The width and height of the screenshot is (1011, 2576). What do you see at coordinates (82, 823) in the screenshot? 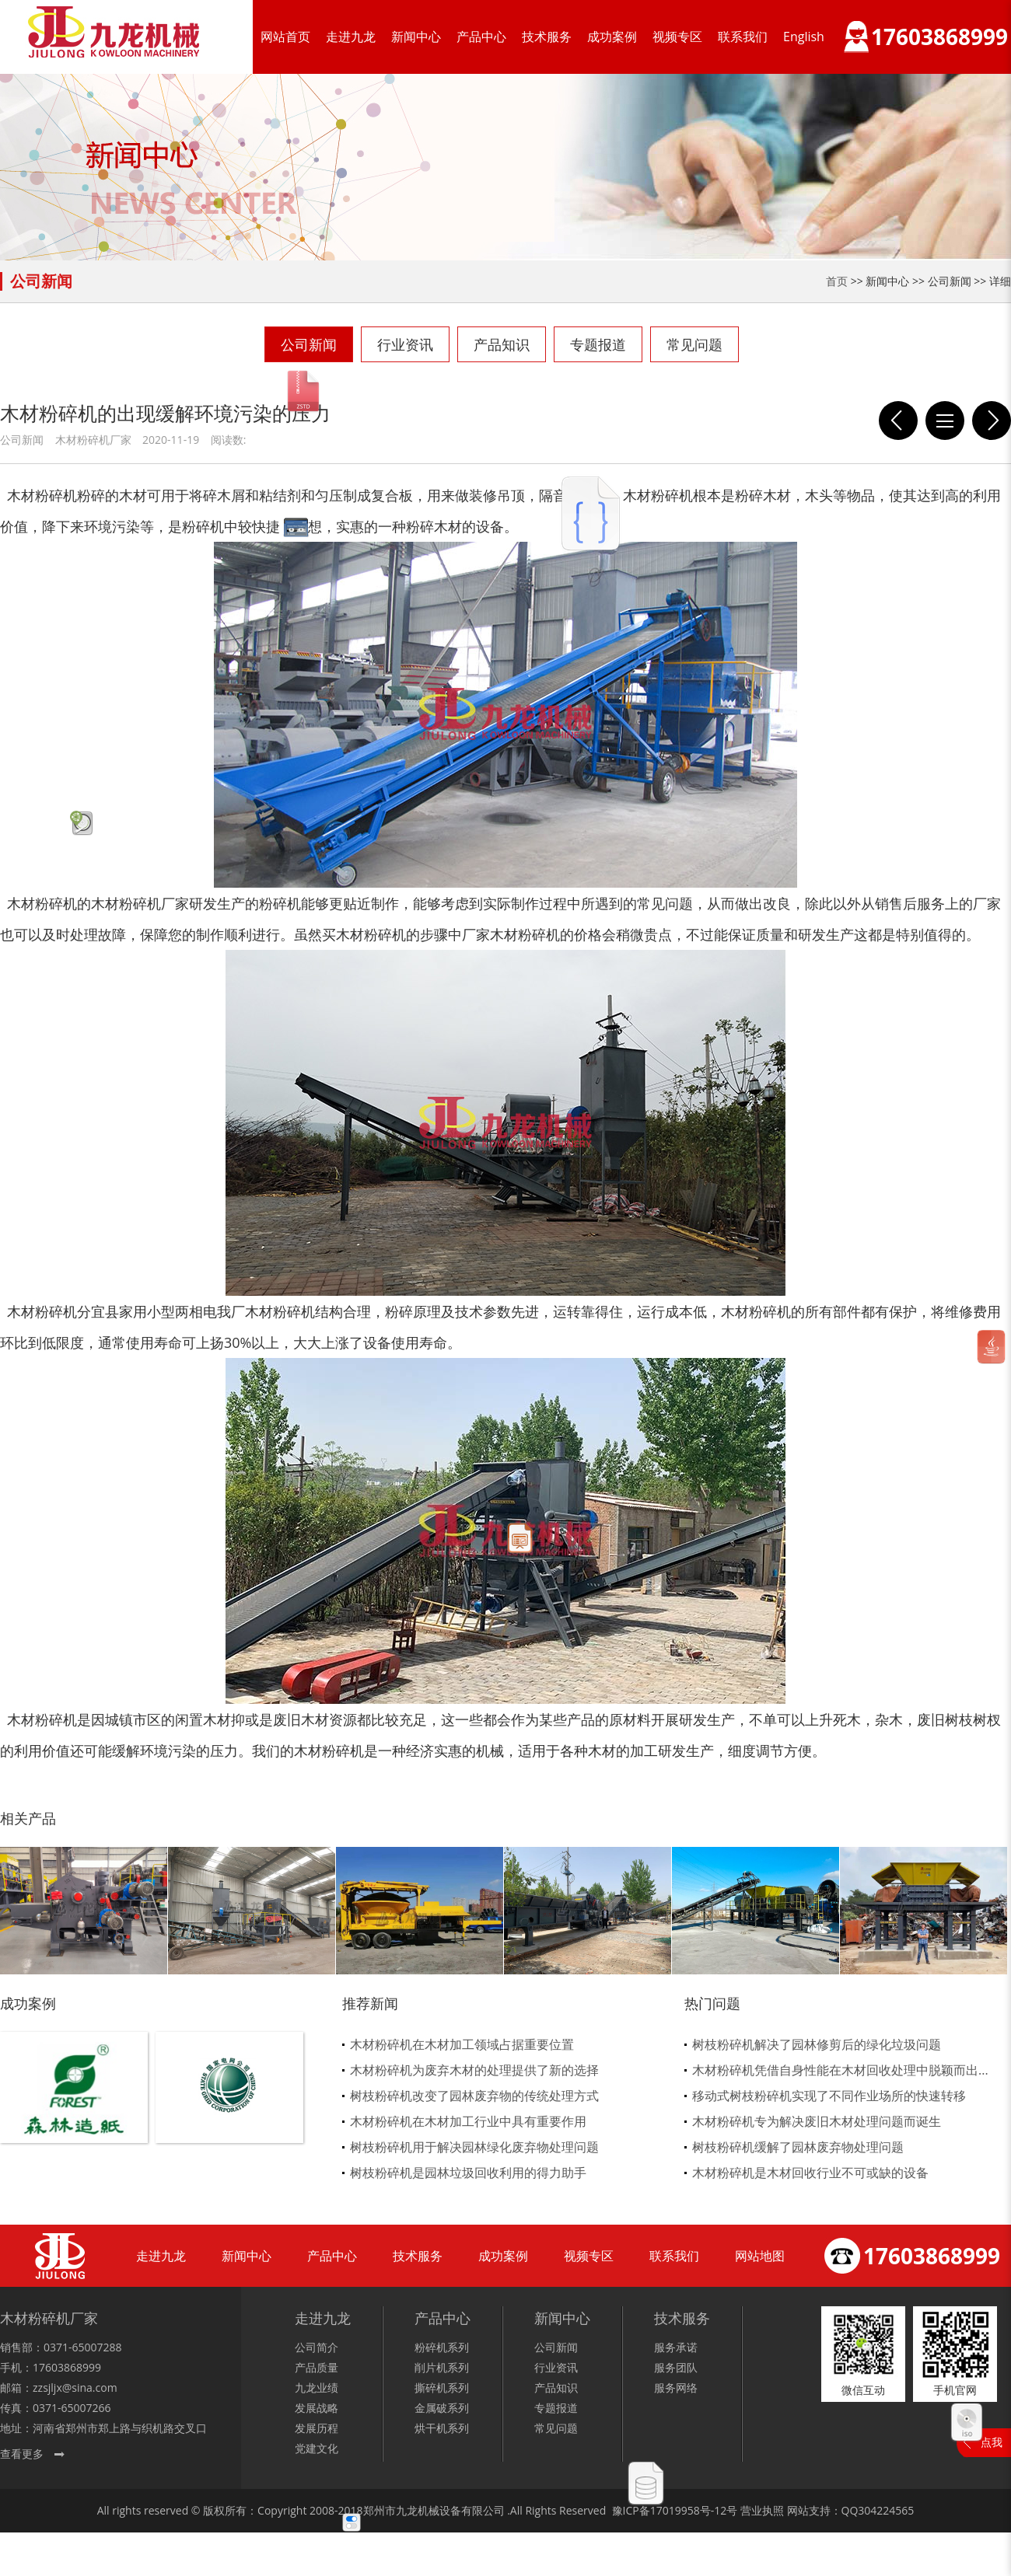
I see `launch the ubiquity installer for ubuntu` at bounding box center [82, 823].